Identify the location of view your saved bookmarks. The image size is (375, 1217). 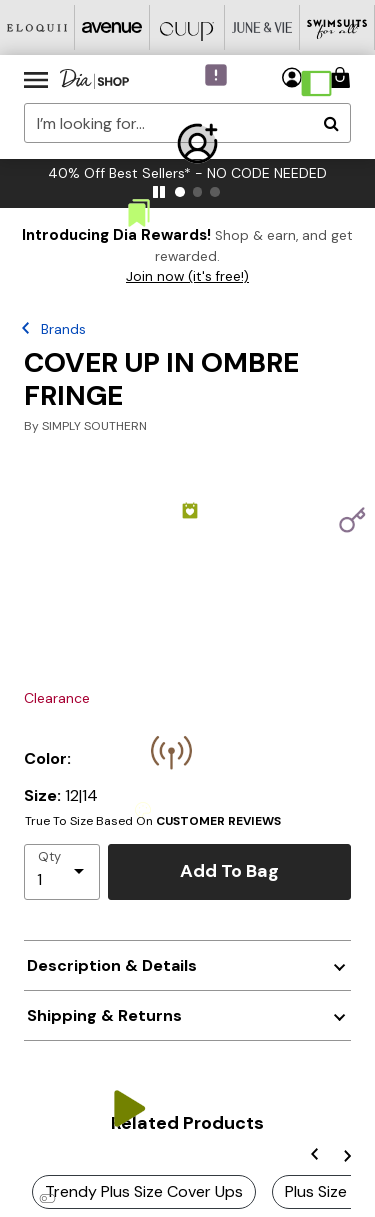
(139, 213).